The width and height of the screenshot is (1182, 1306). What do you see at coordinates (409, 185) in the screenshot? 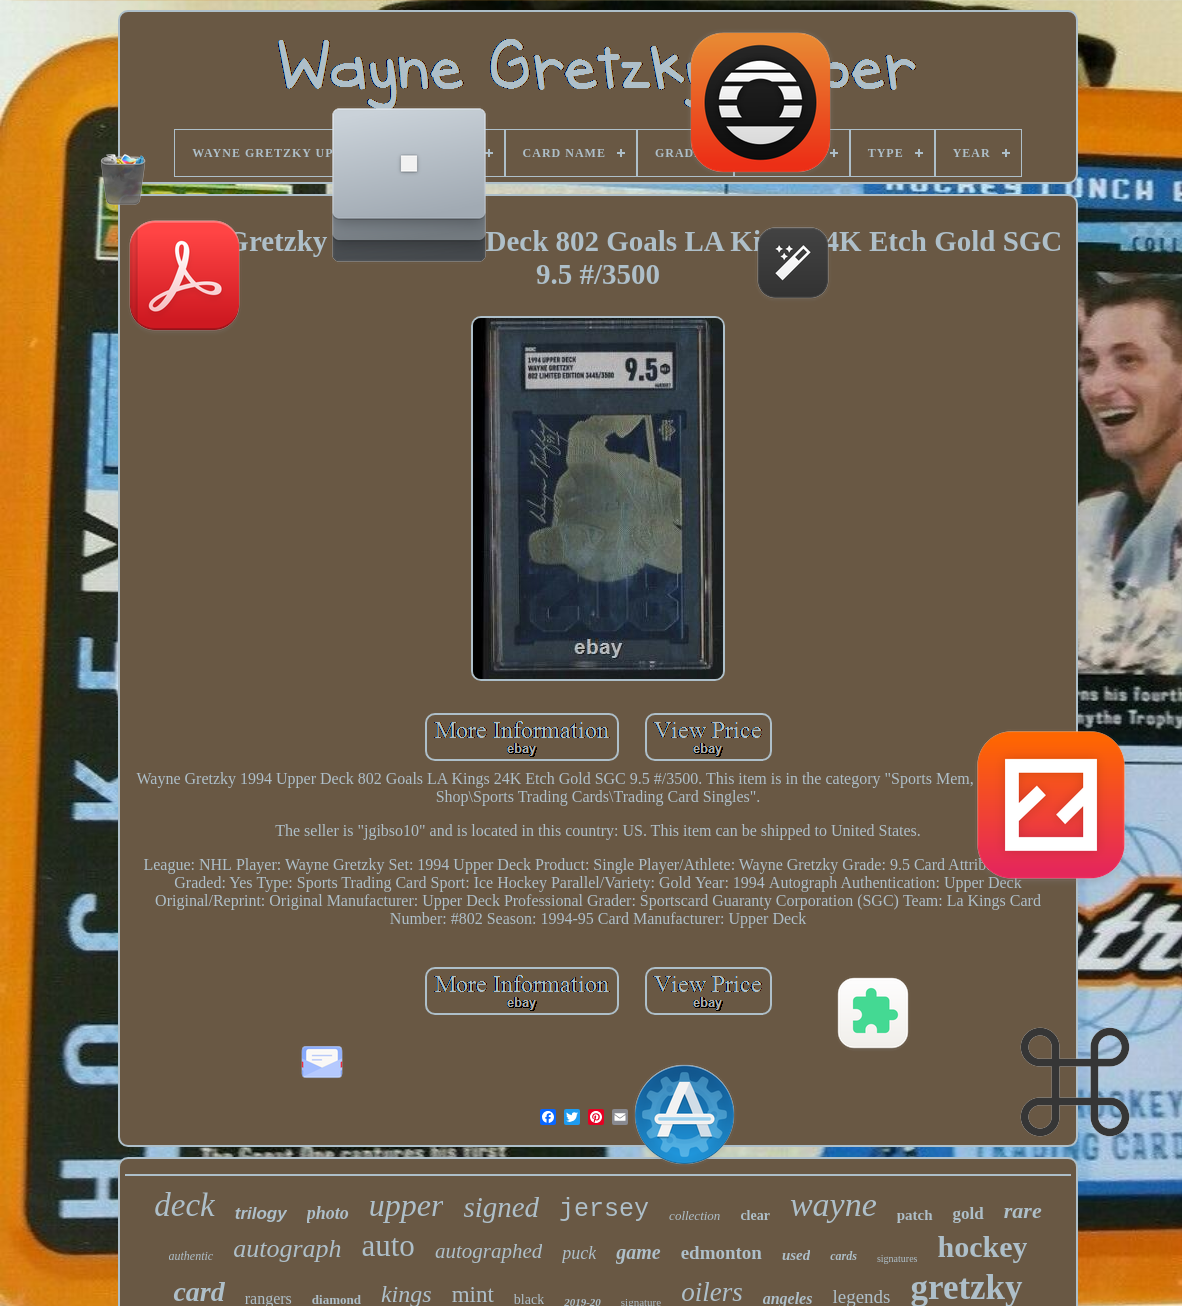
I see `open the Microsoft Surface app` at bounding box center [409, 185].